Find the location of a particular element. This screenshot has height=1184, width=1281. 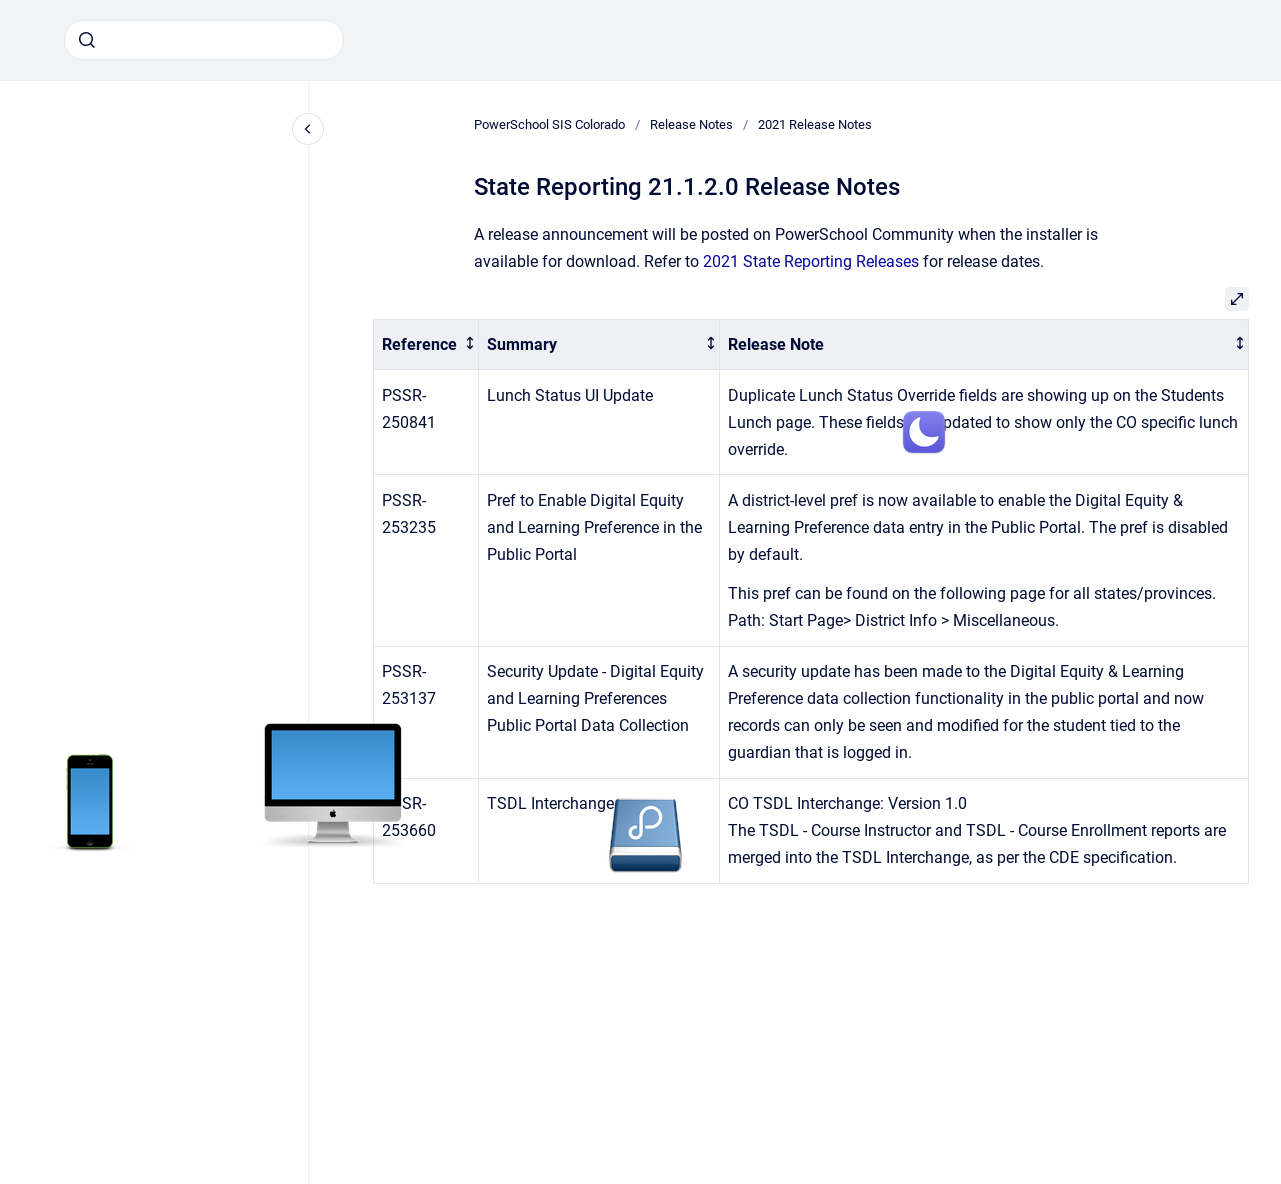

represents this mac in system preferences or network settings is located at coordinates (333, 765).